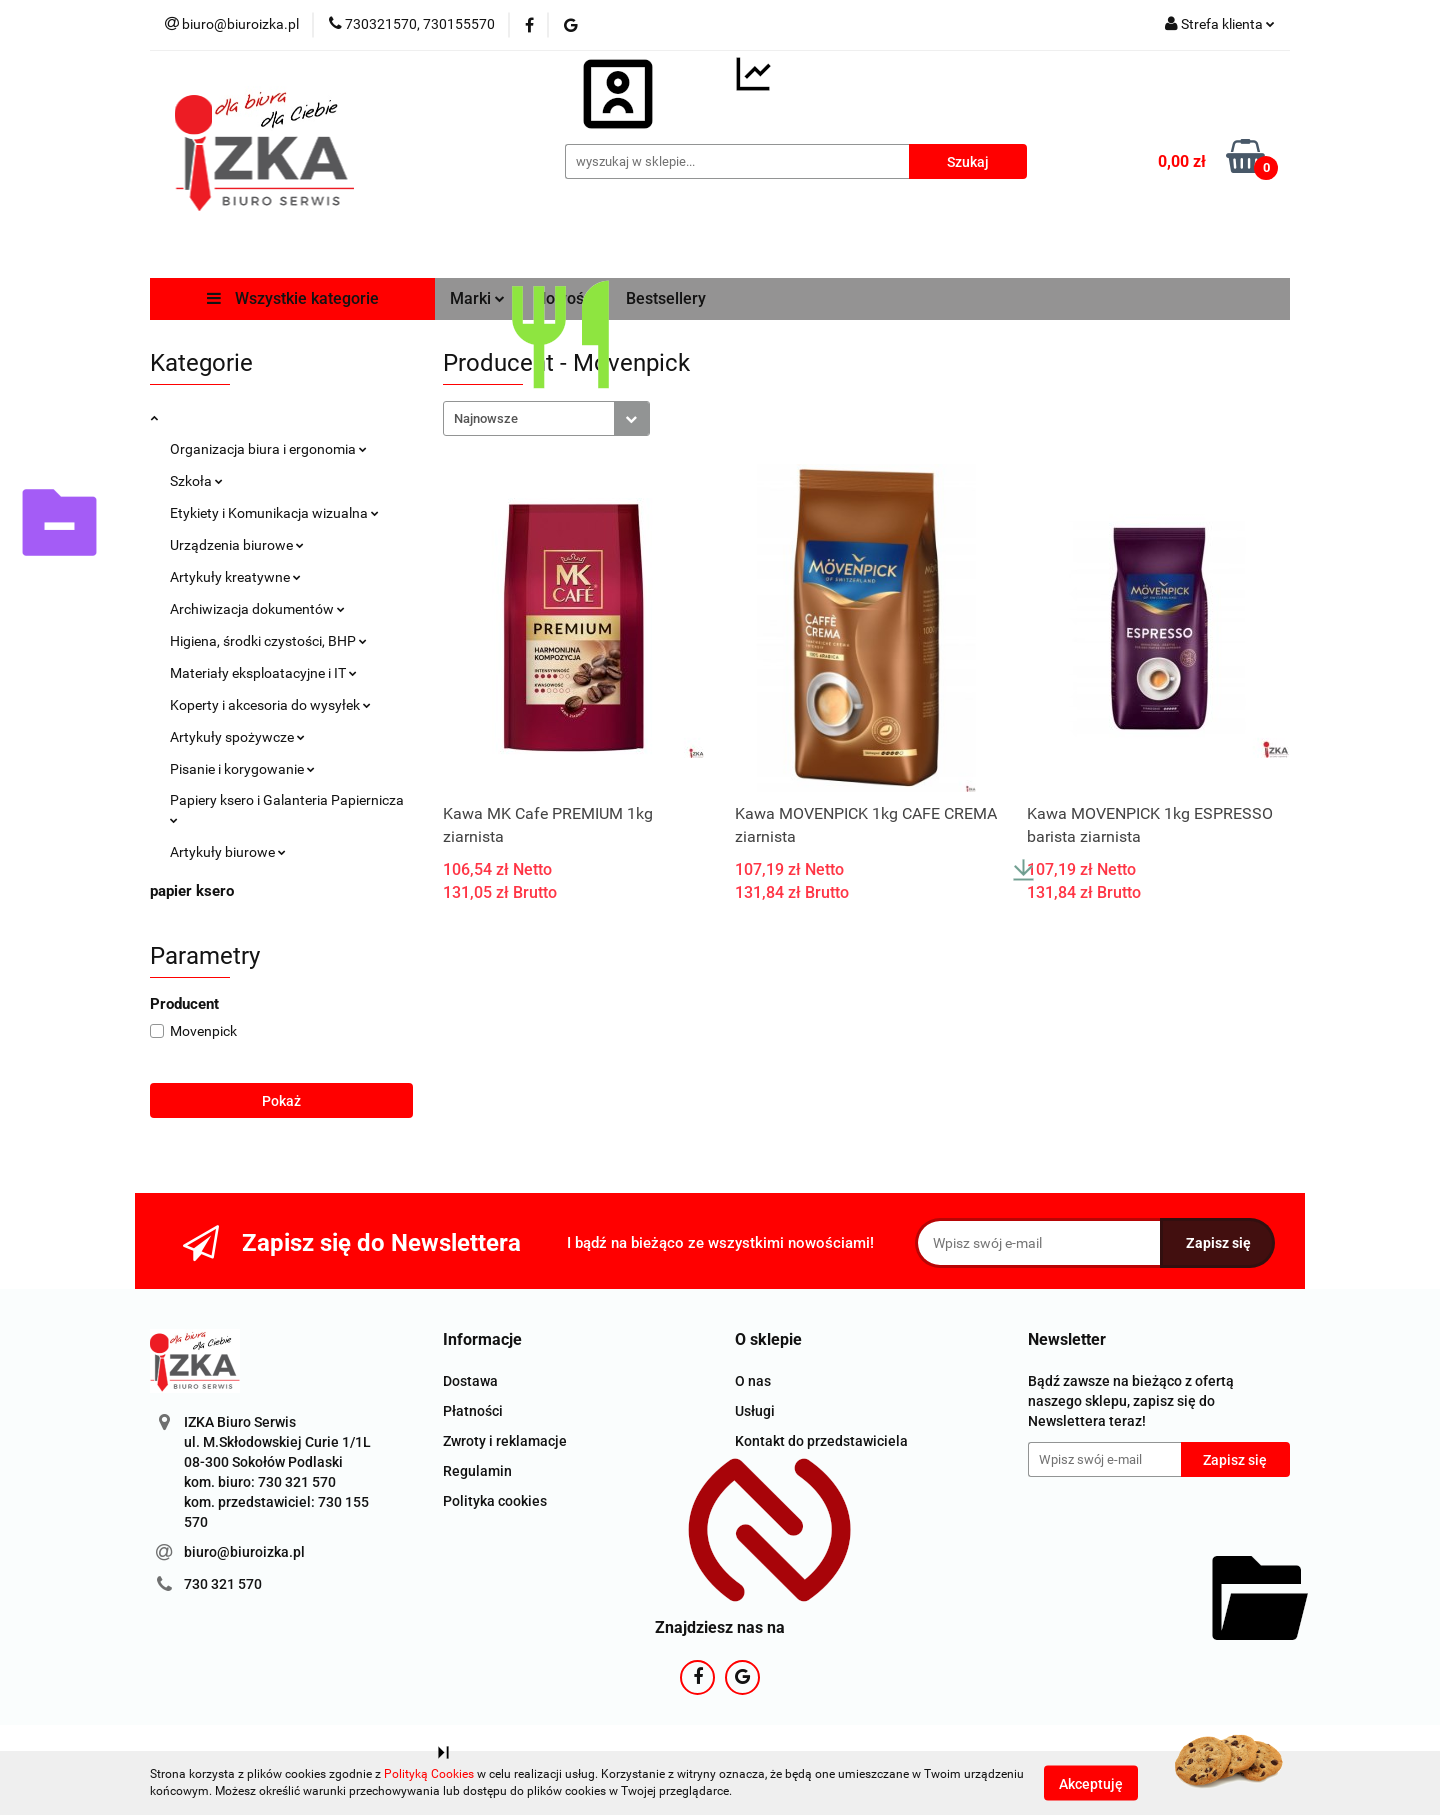 The height and width of the screenshot is (1815, 1440). Describe the element at coordinates (1259, 1598) in the screenshot. I see `open folder to view contents` at that location.